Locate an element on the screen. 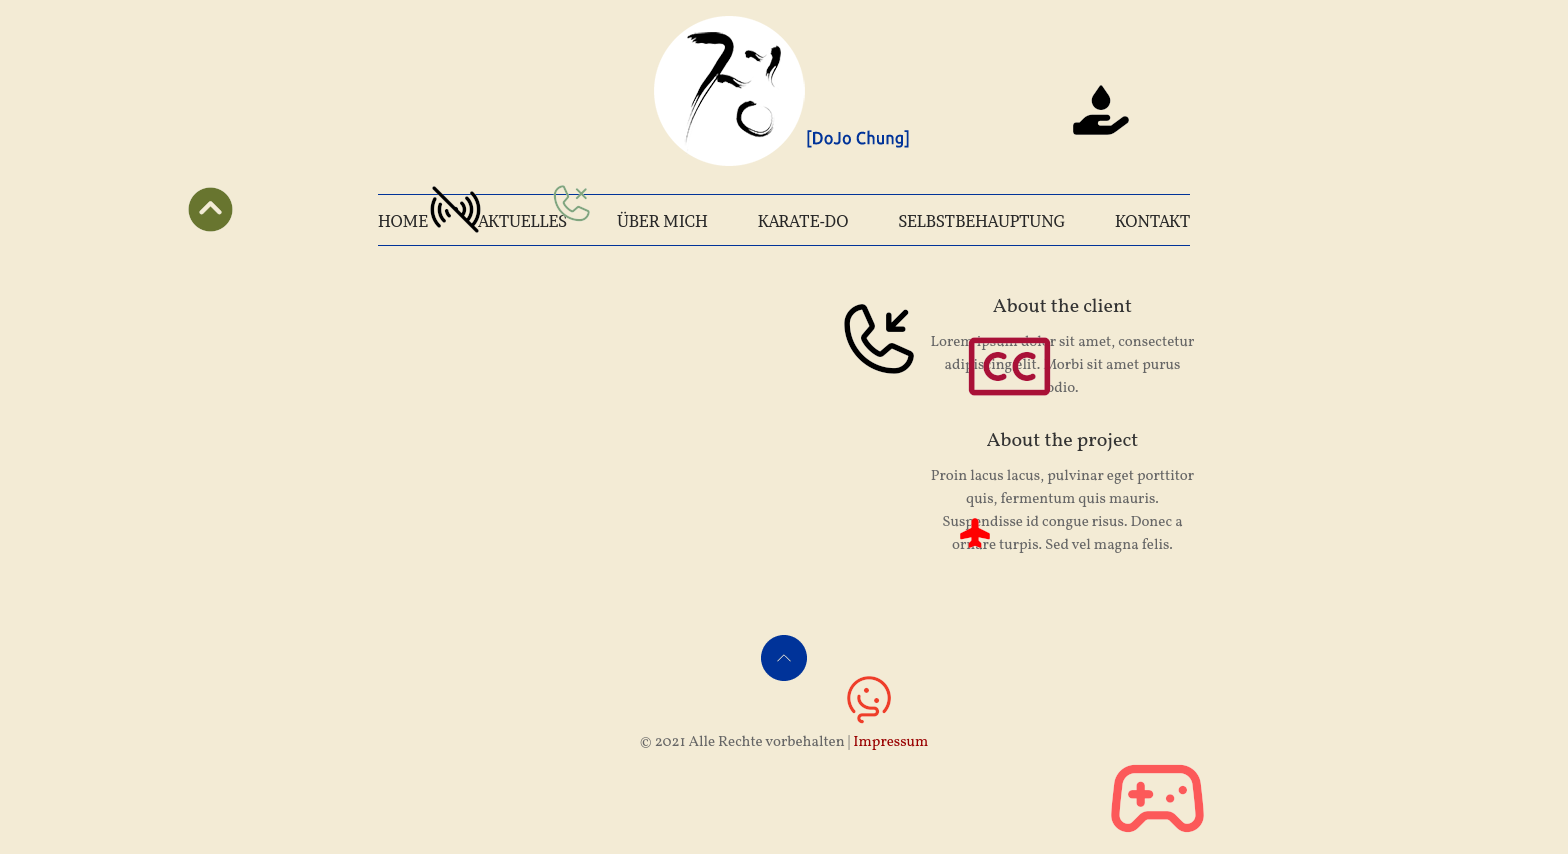 The image size is (1568, 854). scroll to top of page is located at coordinates (210, 209).